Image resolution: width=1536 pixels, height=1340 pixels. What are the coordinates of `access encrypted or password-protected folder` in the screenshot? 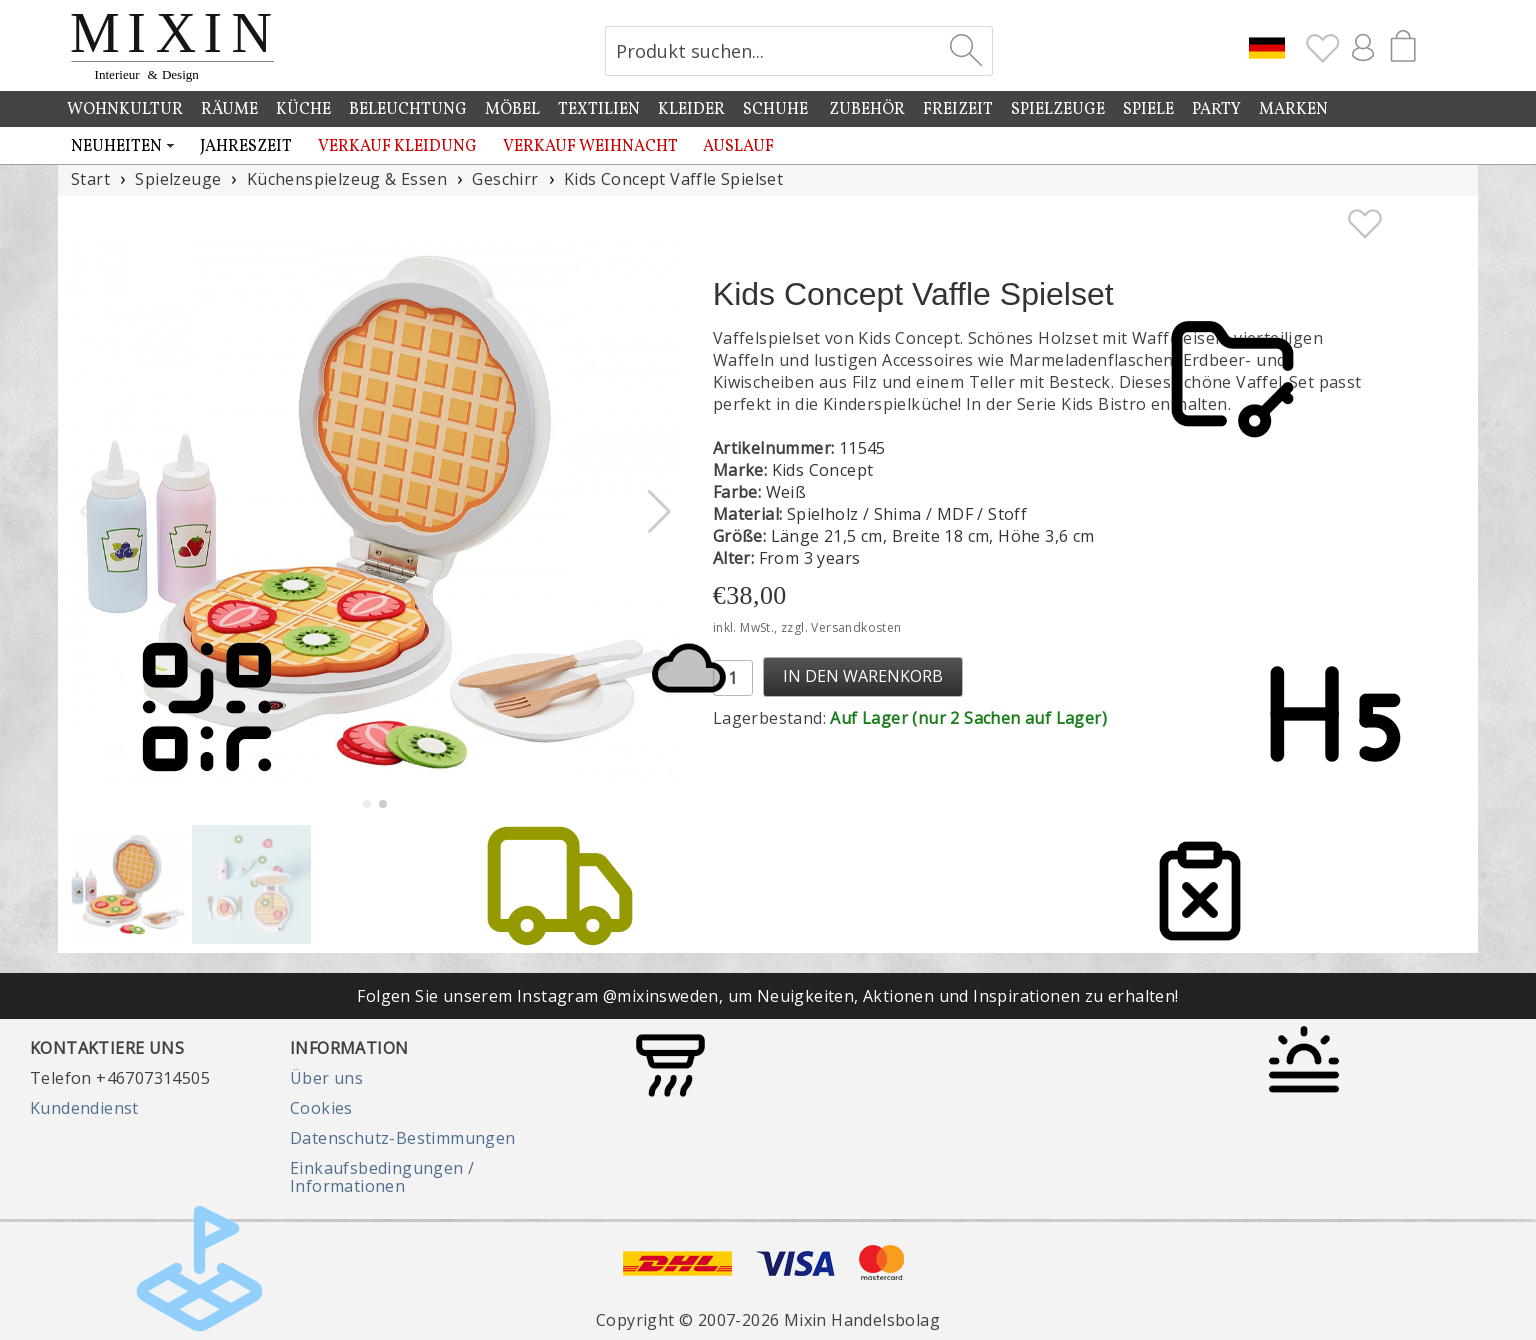 It's located at (1232, 376).